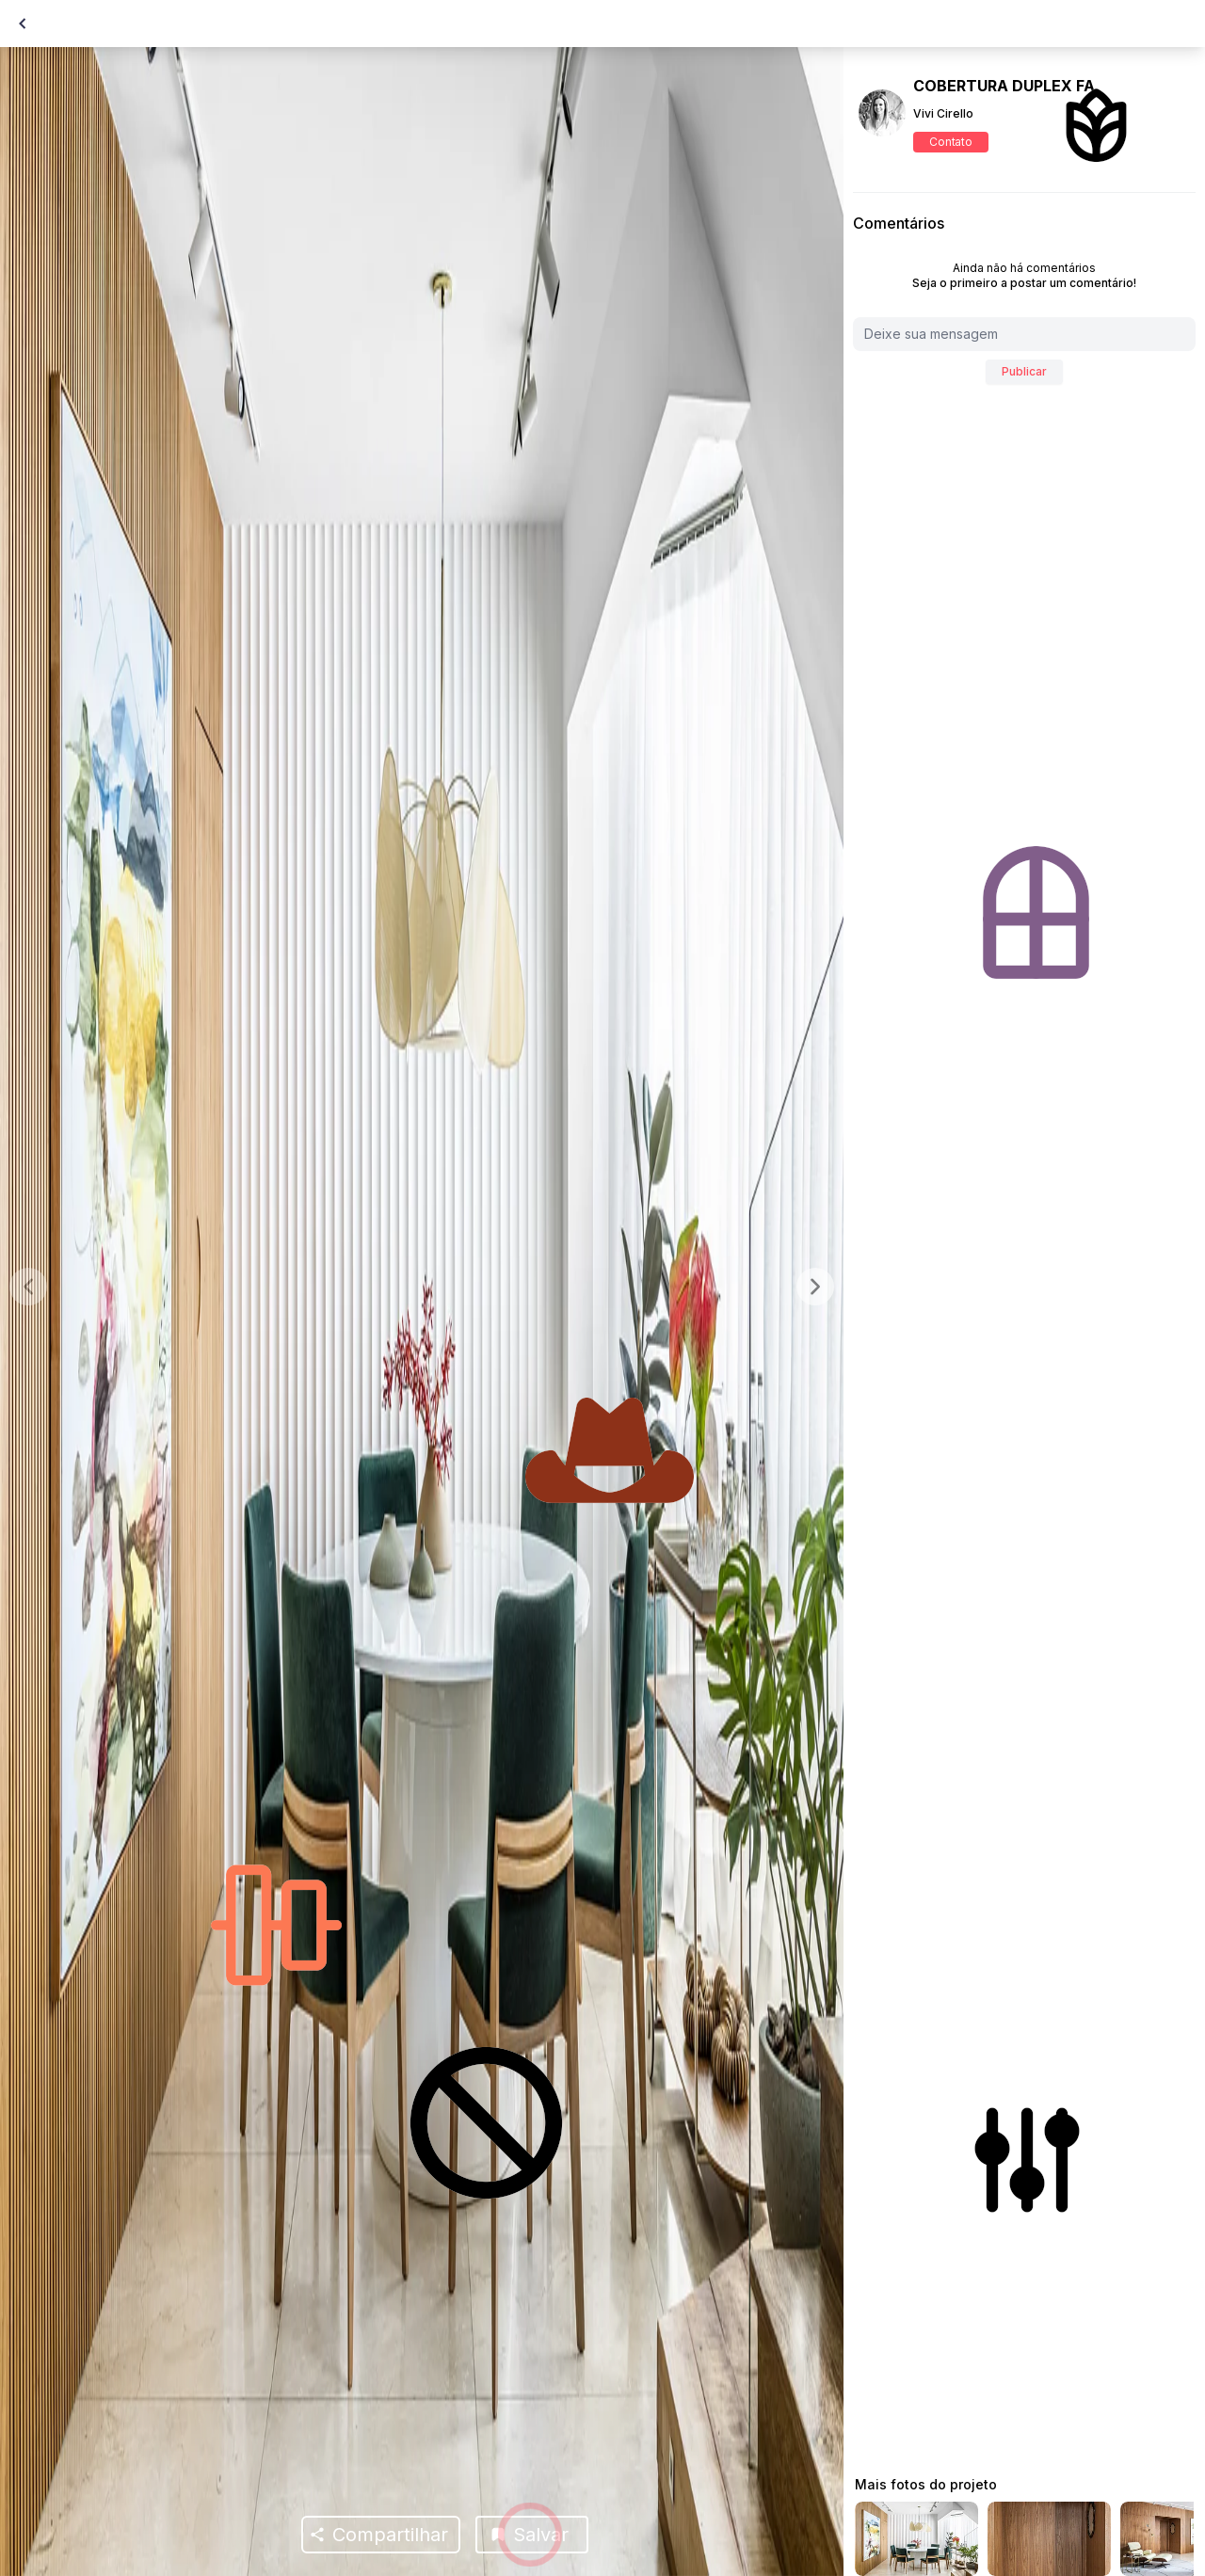 Image resolution: width=1205 pixels, height=2576 pixels. Describe the element at coordinates (609, 1455) in the screenshot. I see `select western or country theme` at that location.